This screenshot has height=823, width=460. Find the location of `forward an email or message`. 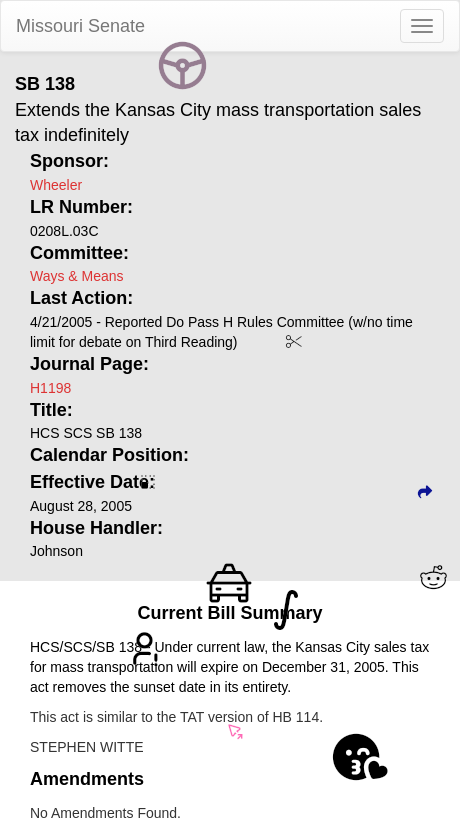

forward an email or message is located at coordinates (425, 492).